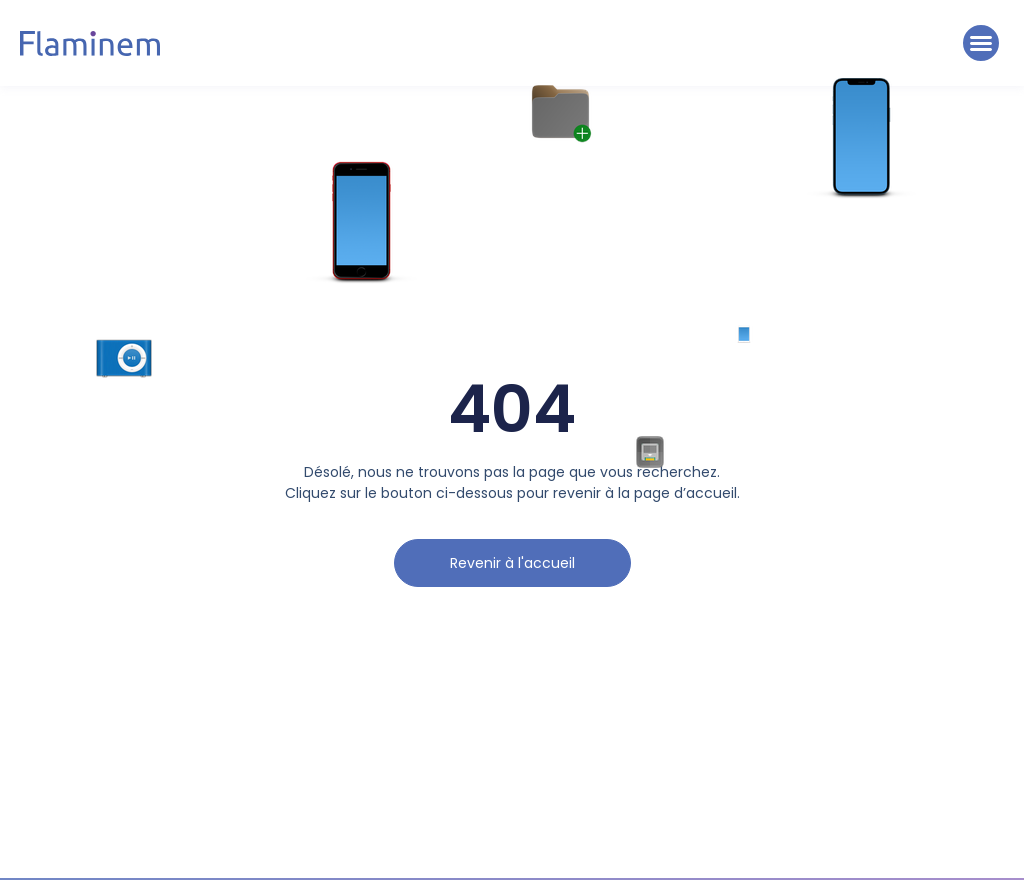  I want to click on iPad device with cellular connectivity, so click(744, 334).